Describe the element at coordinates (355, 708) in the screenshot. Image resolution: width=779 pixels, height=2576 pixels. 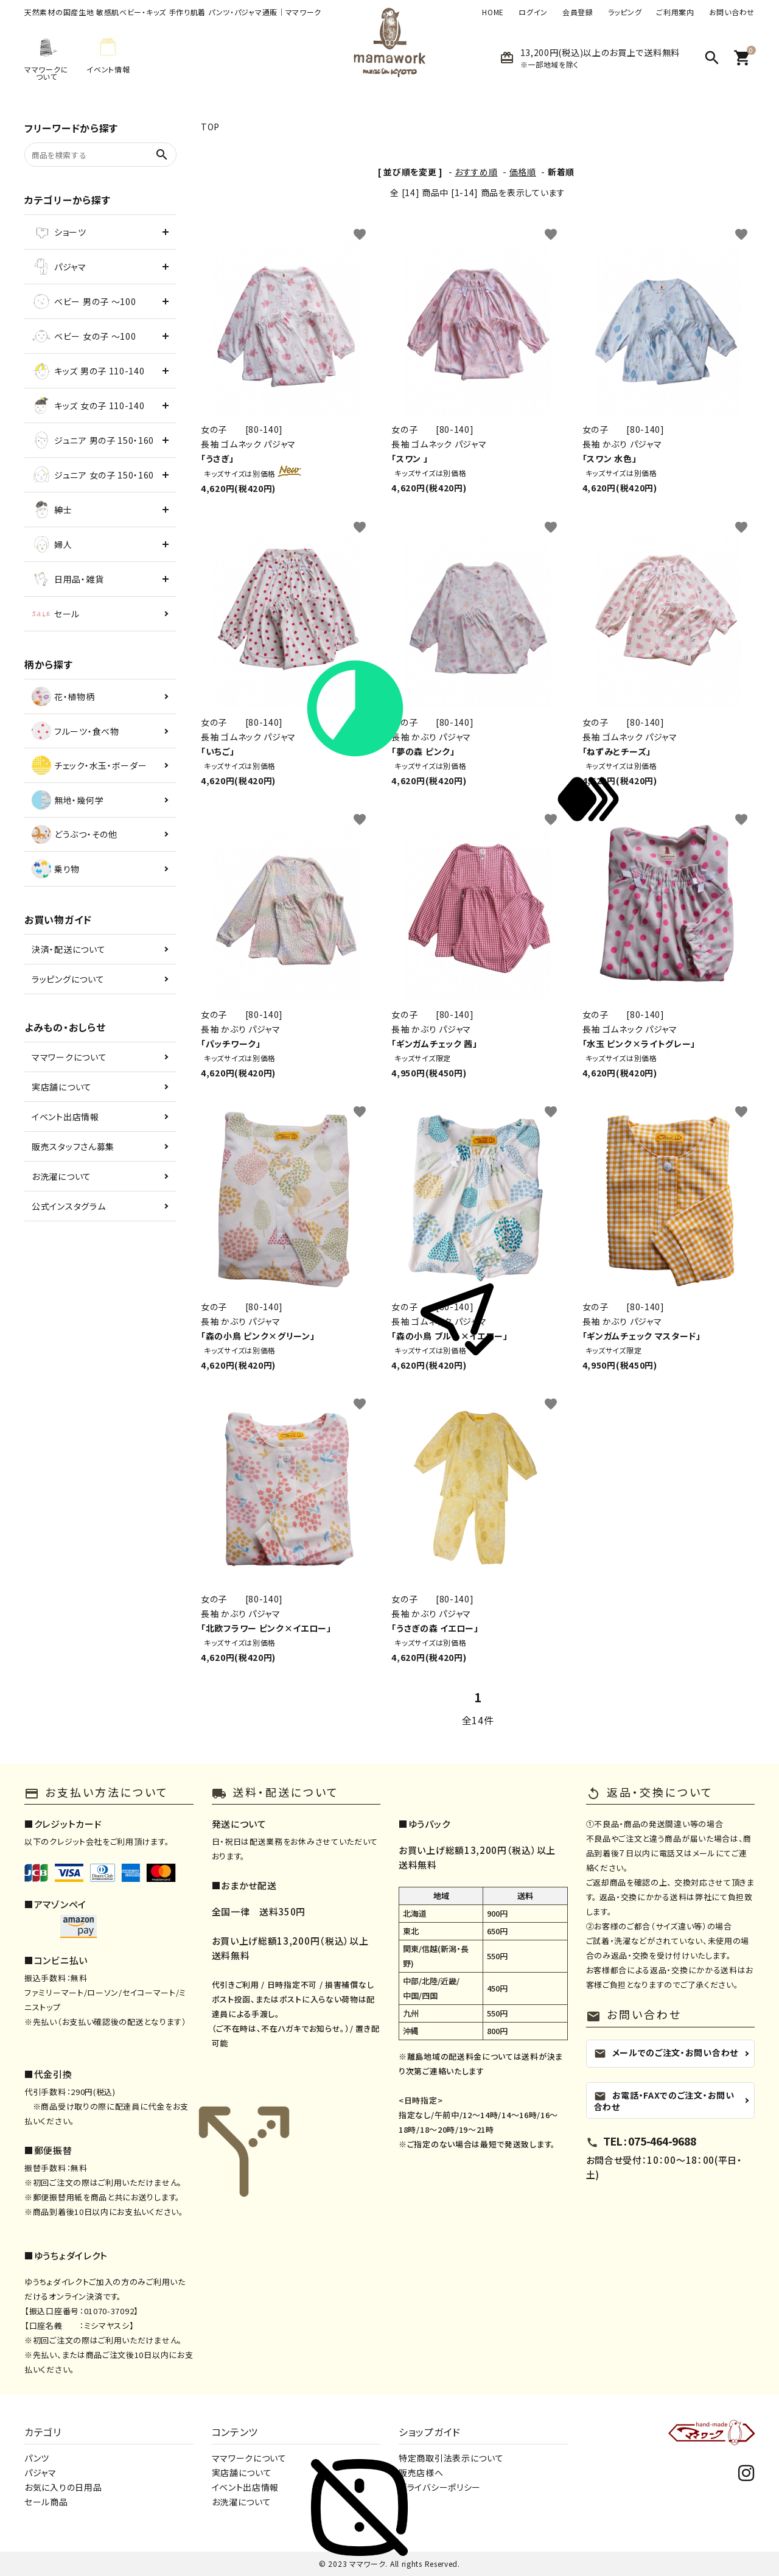
I see `indicates 60% progress or completion` at that location.